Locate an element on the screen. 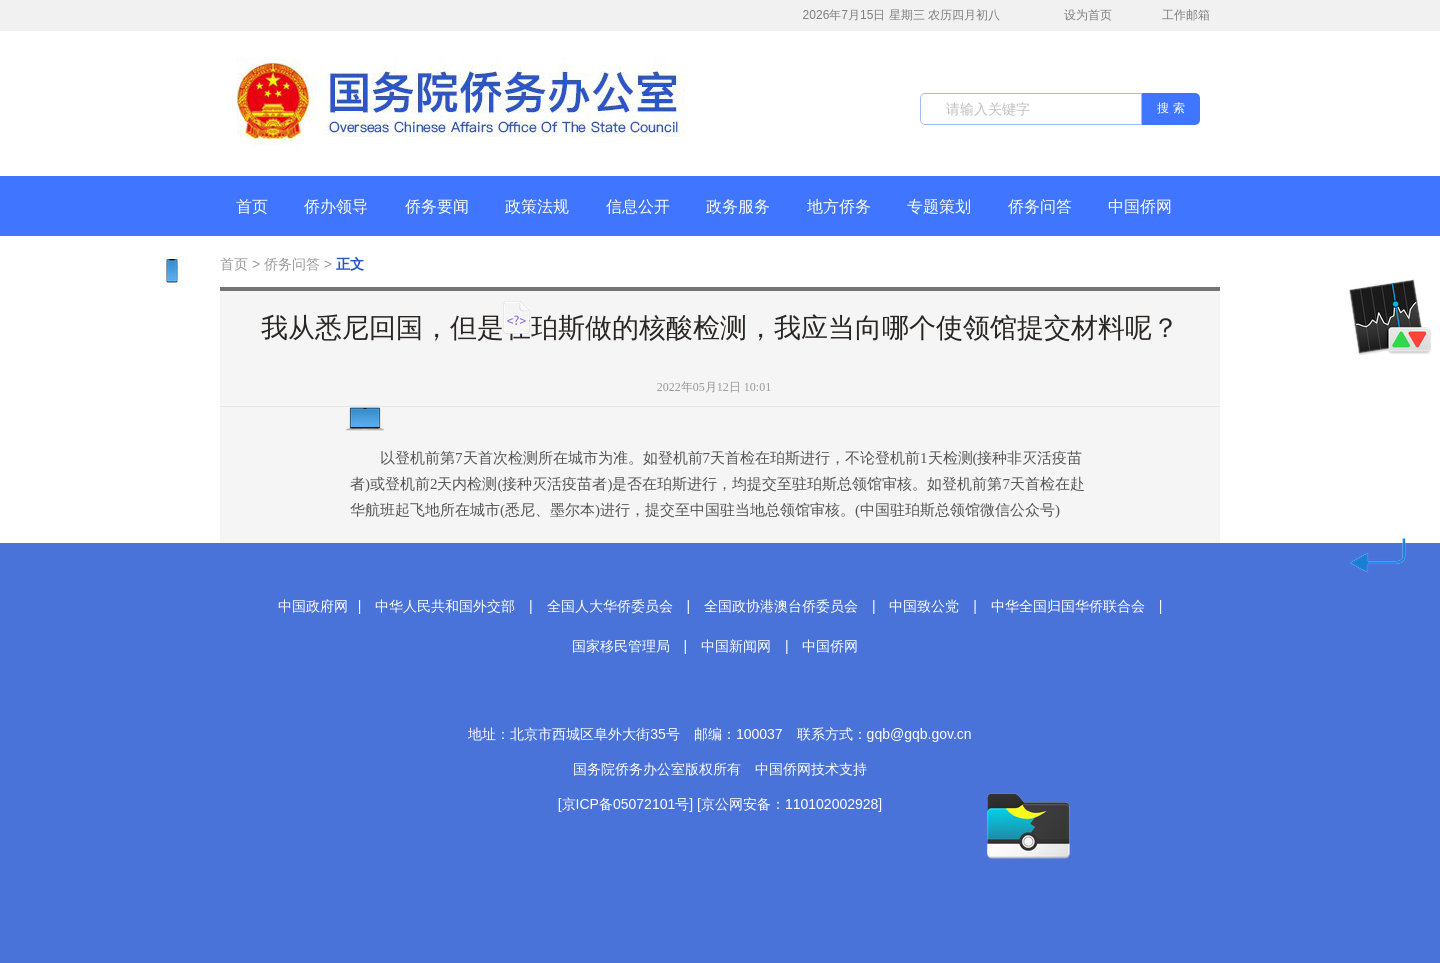  macbook air 15-inch device icon is located at coordinates (365, 417).